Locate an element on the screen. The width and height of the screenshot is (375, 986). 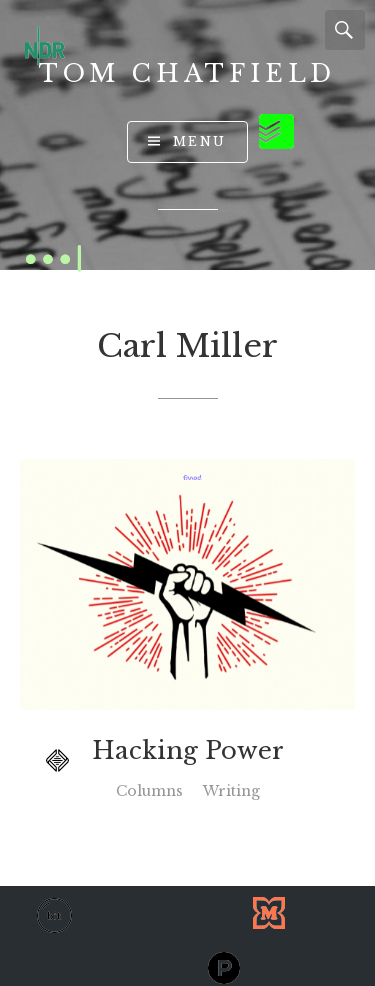
visit Product Hunt website is located at coordinates (224, 968).